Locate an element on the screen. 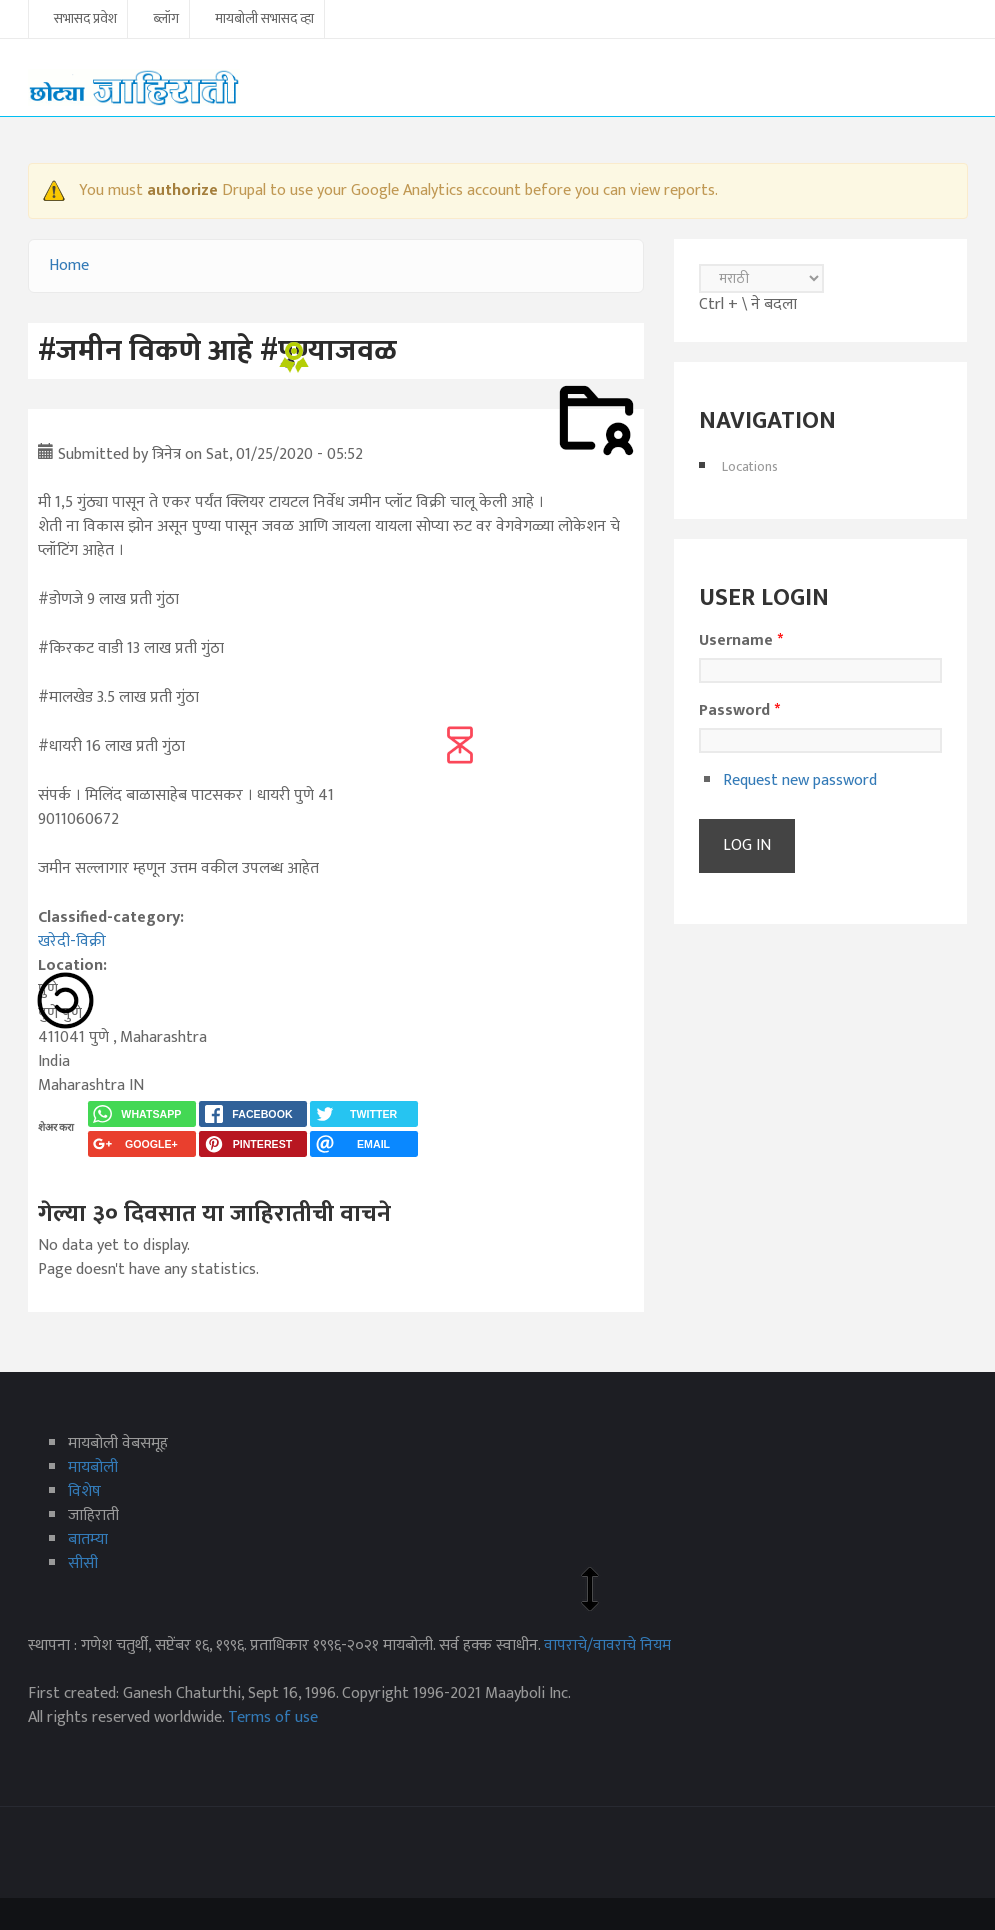 The image size is (995, 1930). adjust vertical height or size is located at coordinates (590, 1589).